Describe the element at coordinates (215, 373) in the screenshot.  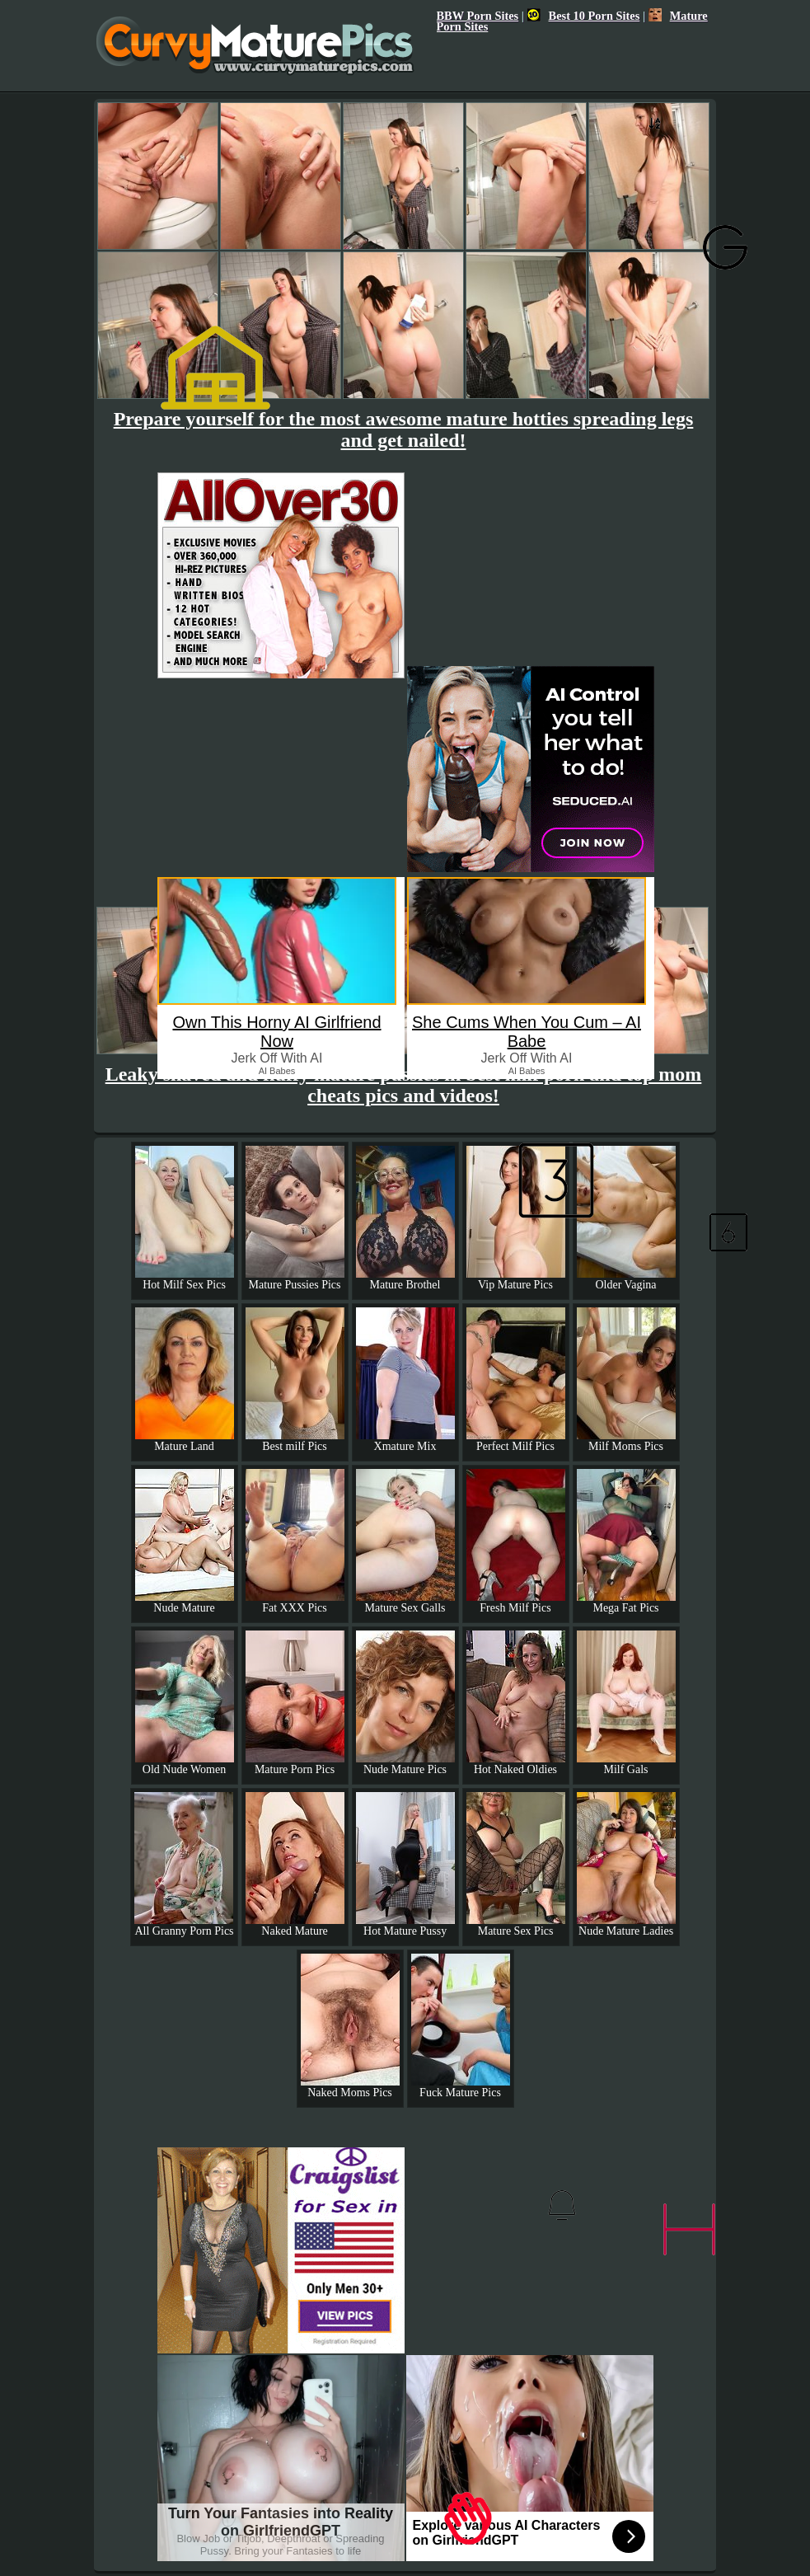
I see `access garage or parking settings` at that location.